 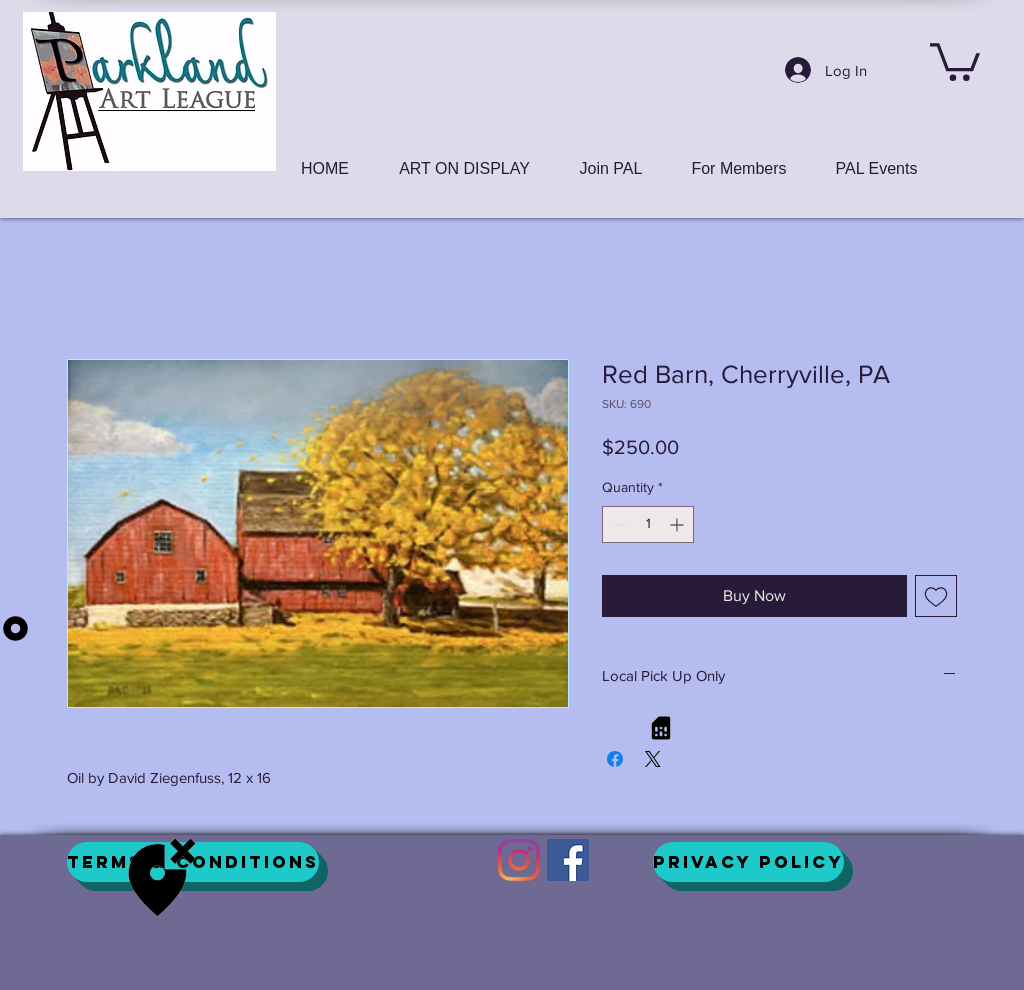 I want to click on indicates a selected radio button option, so click(x=15, y=628).